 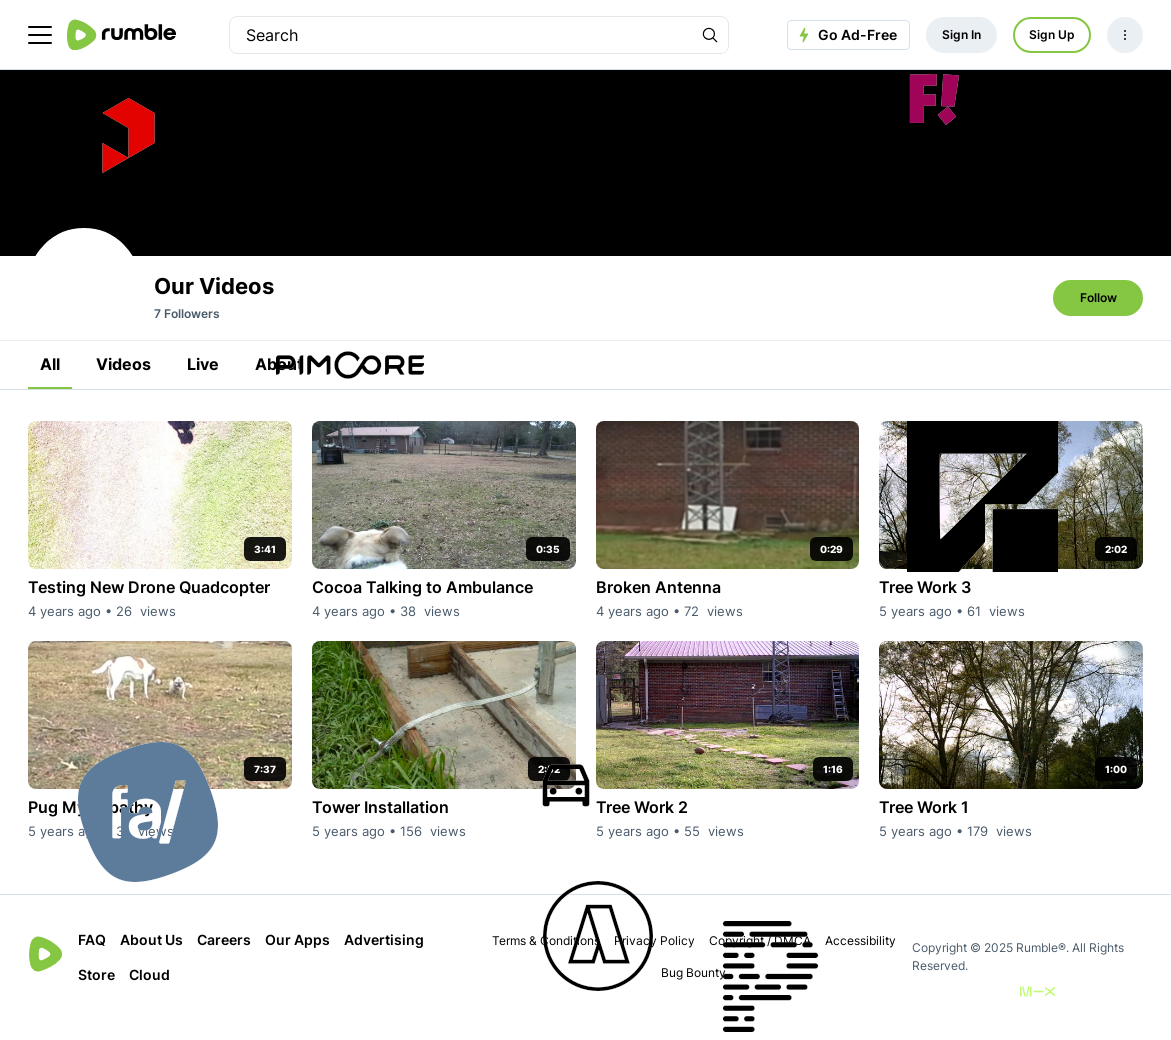 What do you see at coordinates (566, 783) in the screenshot?
I see `access vehicle or car-related features` at bounding box center [566, 783].